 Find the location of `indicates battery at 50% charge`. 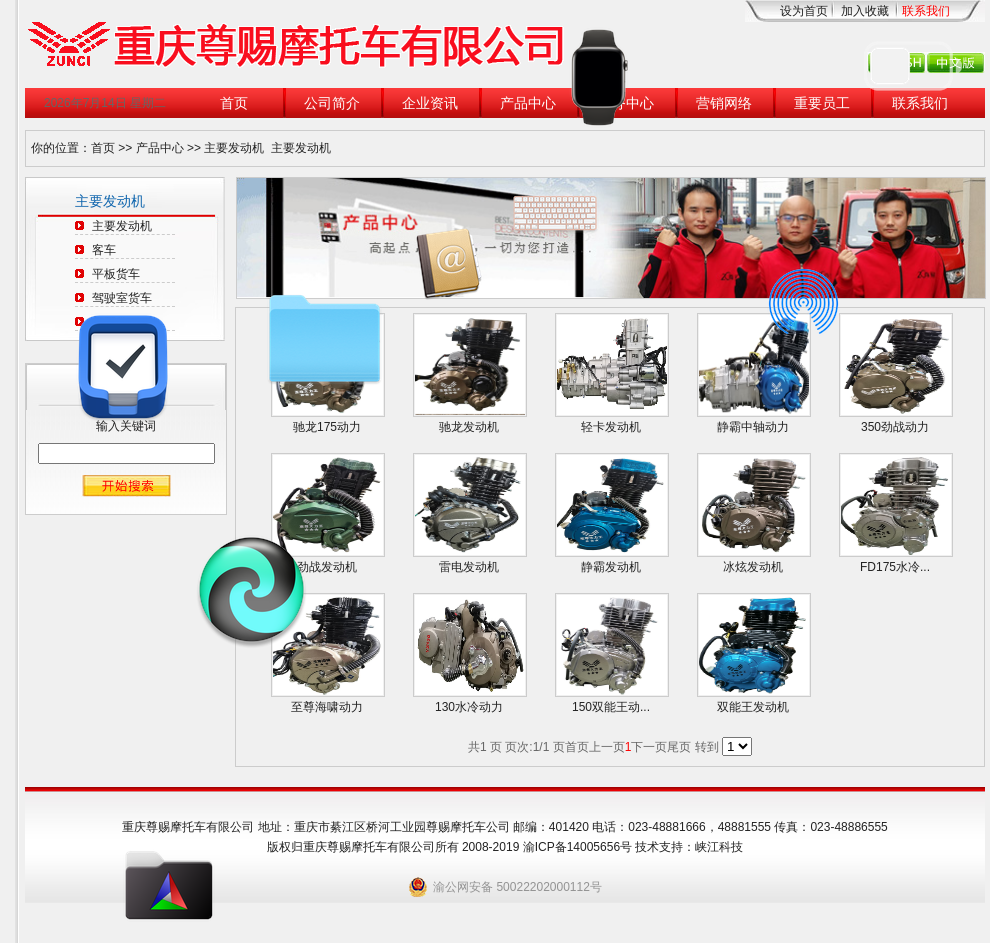

indicates battery at 50% charge is located at coordinates (913, 66).